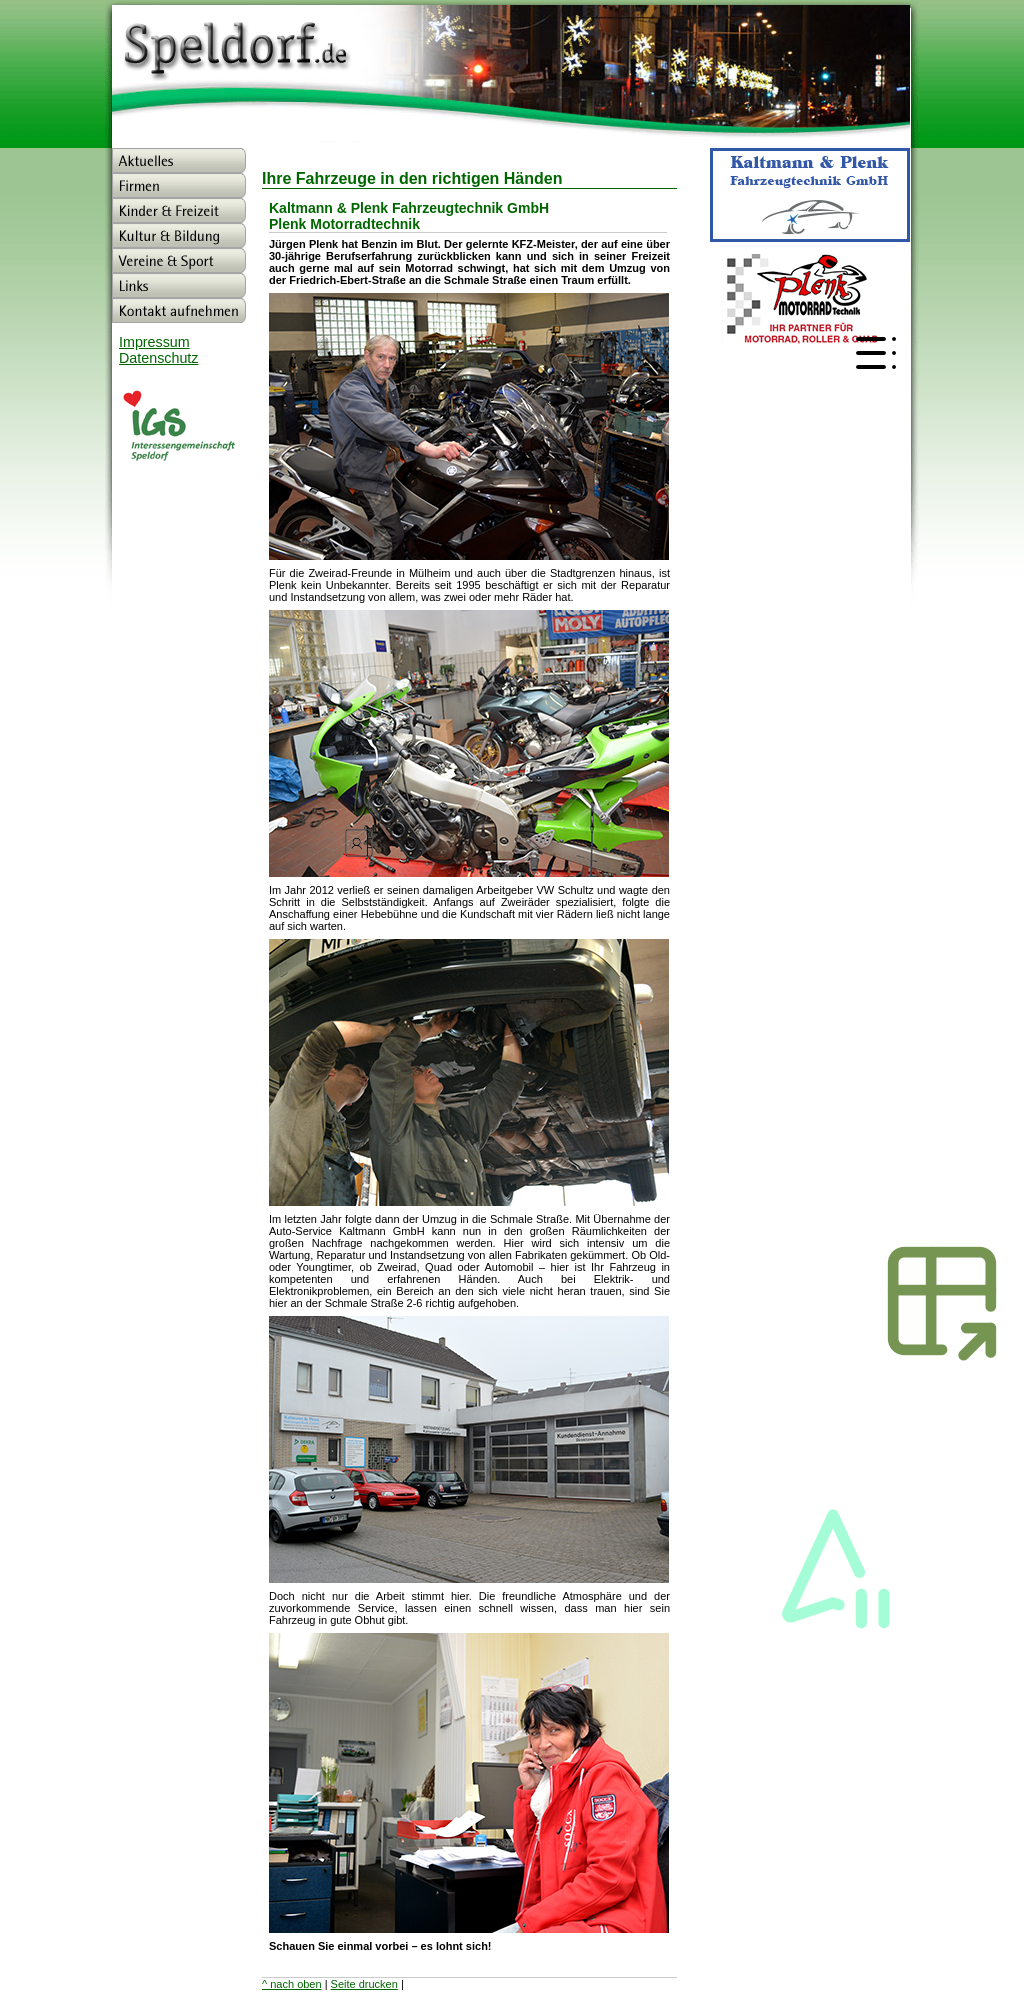  Describe the element at coordinates (833, 1566) in the screenshot. I see `pause current navigation or directions` at that location.